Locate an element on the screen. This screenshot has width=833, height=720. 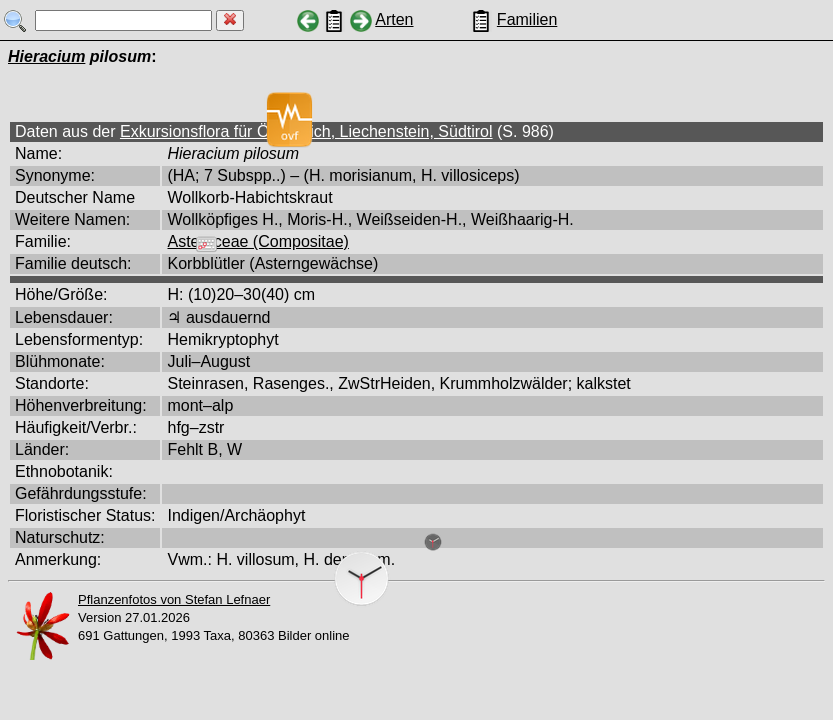
configure keyboard shortcuts is located at coordinates (206, 244).